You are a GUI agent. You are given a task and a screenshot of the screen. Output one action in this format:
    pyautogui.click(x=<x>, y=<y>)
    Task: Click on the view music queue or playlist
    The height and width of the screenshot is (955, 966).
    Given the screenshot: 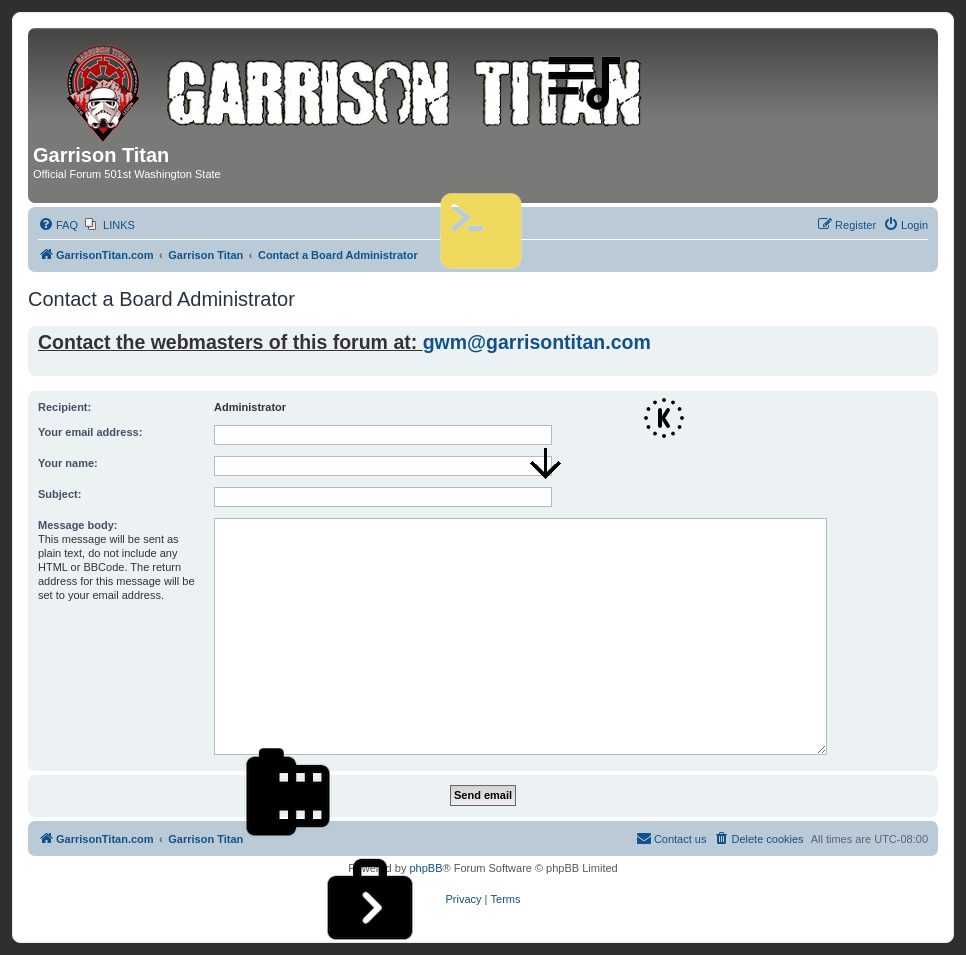 What is the action you would take?
    pyautogui.click(x=582, y=79)
    